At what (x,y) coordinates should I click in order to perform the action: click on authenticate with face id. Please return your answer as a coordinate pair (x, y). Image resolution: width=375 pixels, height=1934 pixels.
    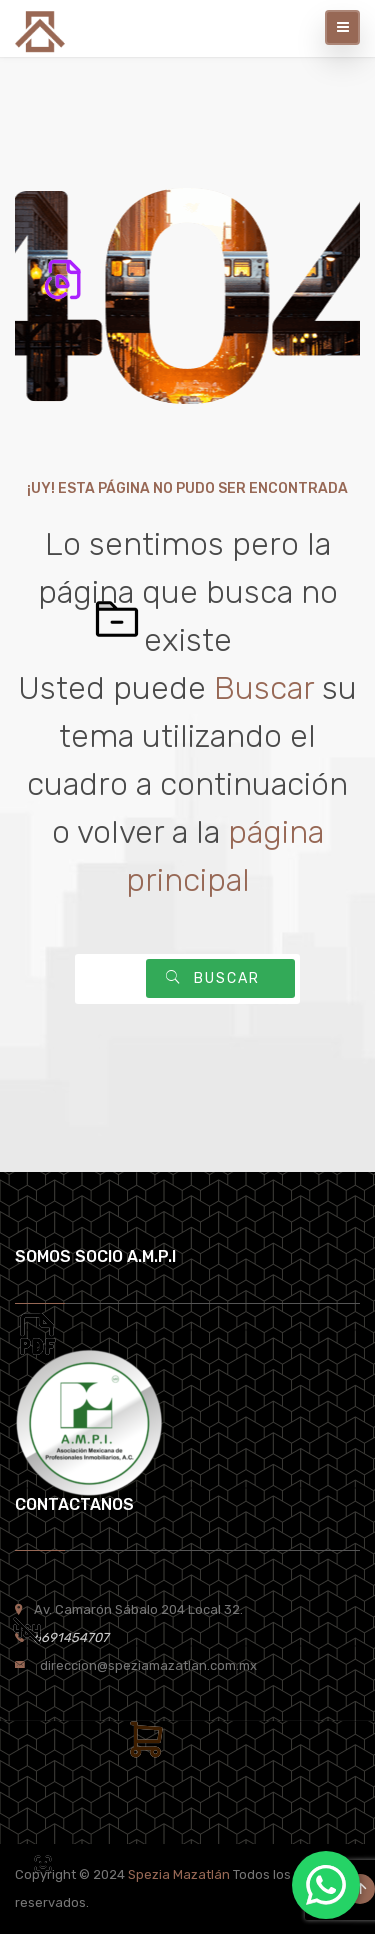
    Looking at the image, I should click on (43, 1864).